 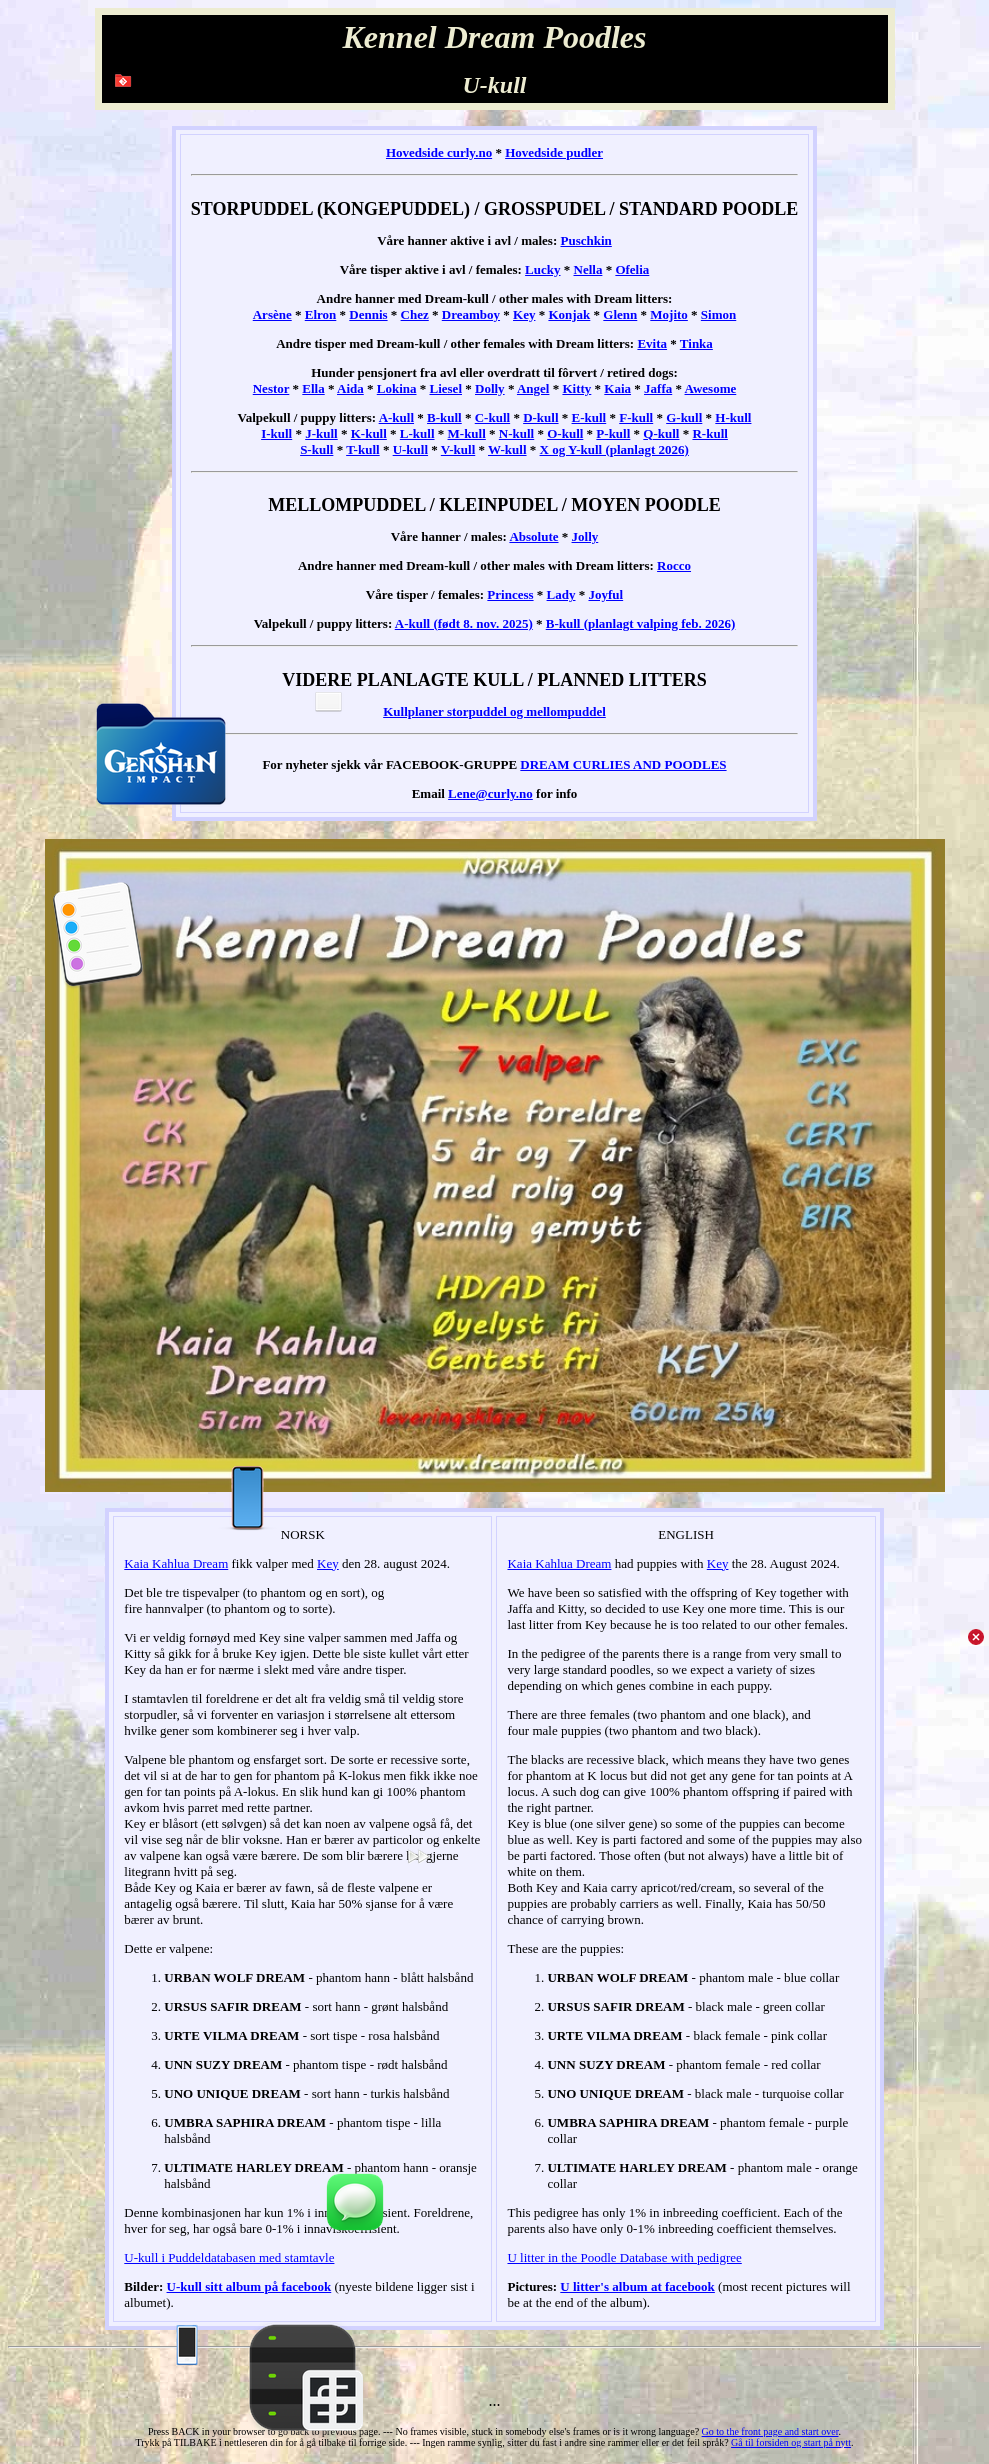 What do you see at coordinates (97, 935) in the screenshot?
I see `open the reminders app` at bounding box center [97, 935].